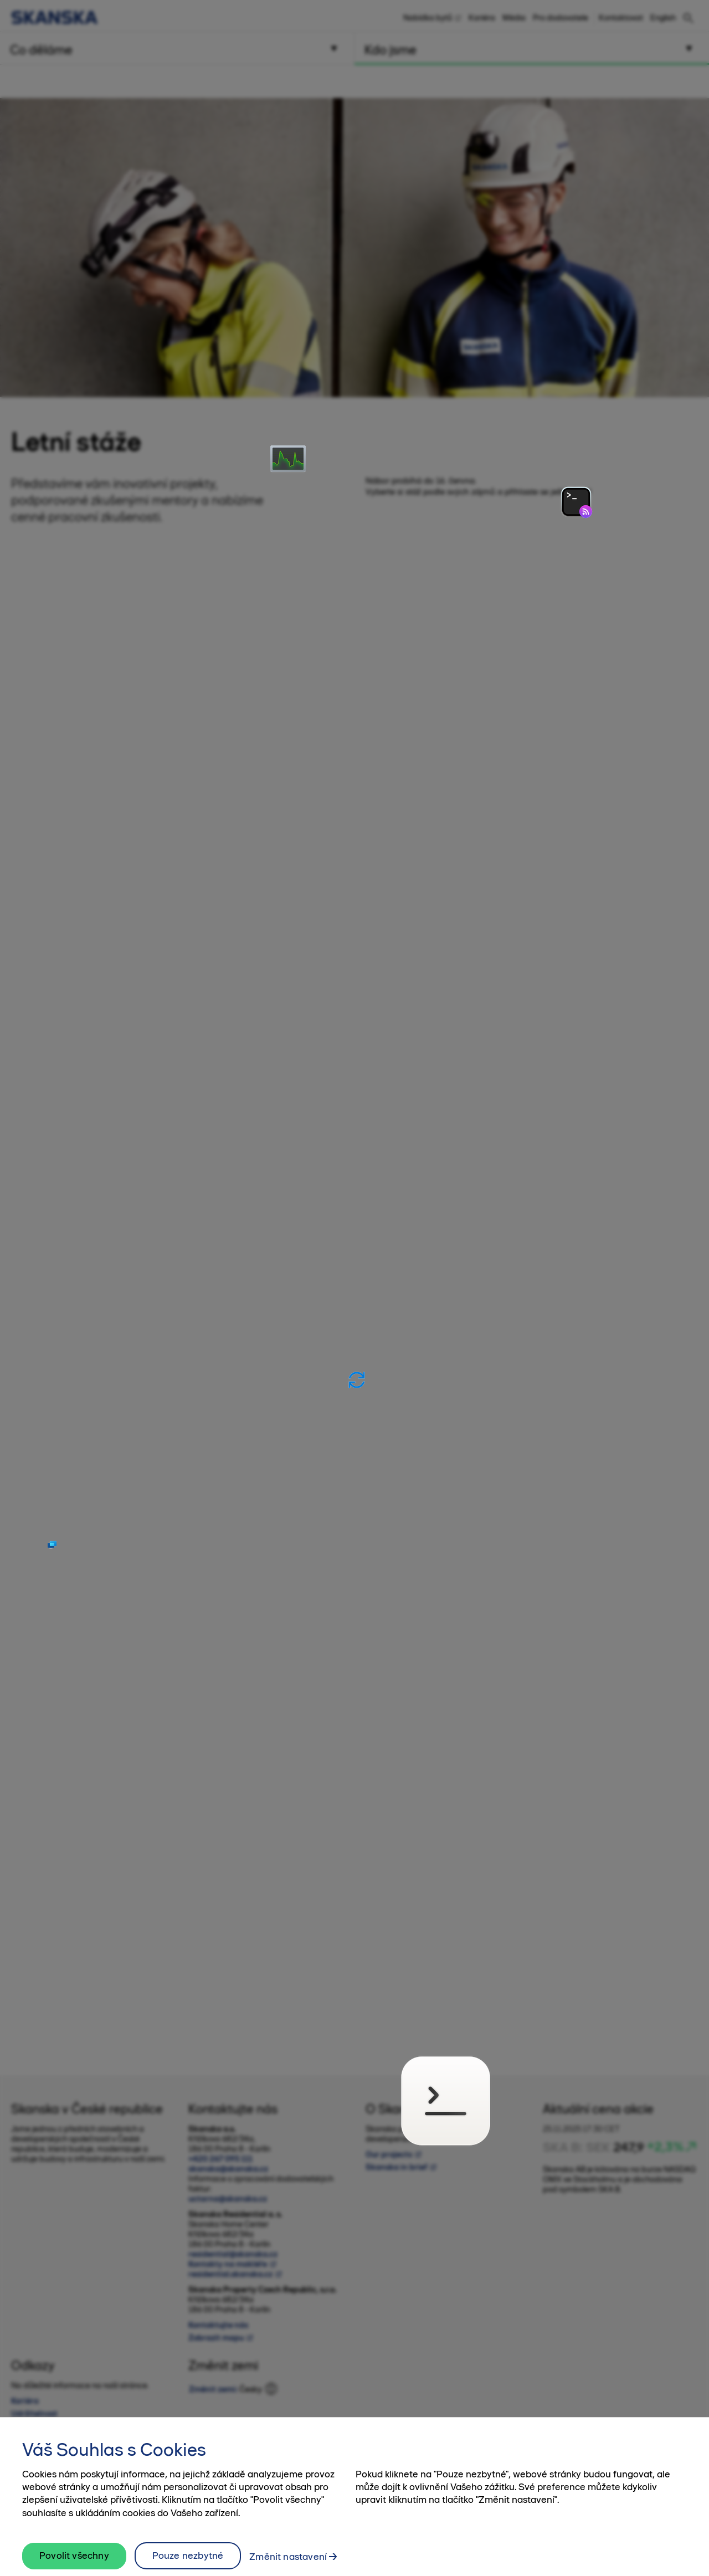 This screenshot has width=709, height=2576. I want to click on open terminal or command line interface, so click(445, 2101).